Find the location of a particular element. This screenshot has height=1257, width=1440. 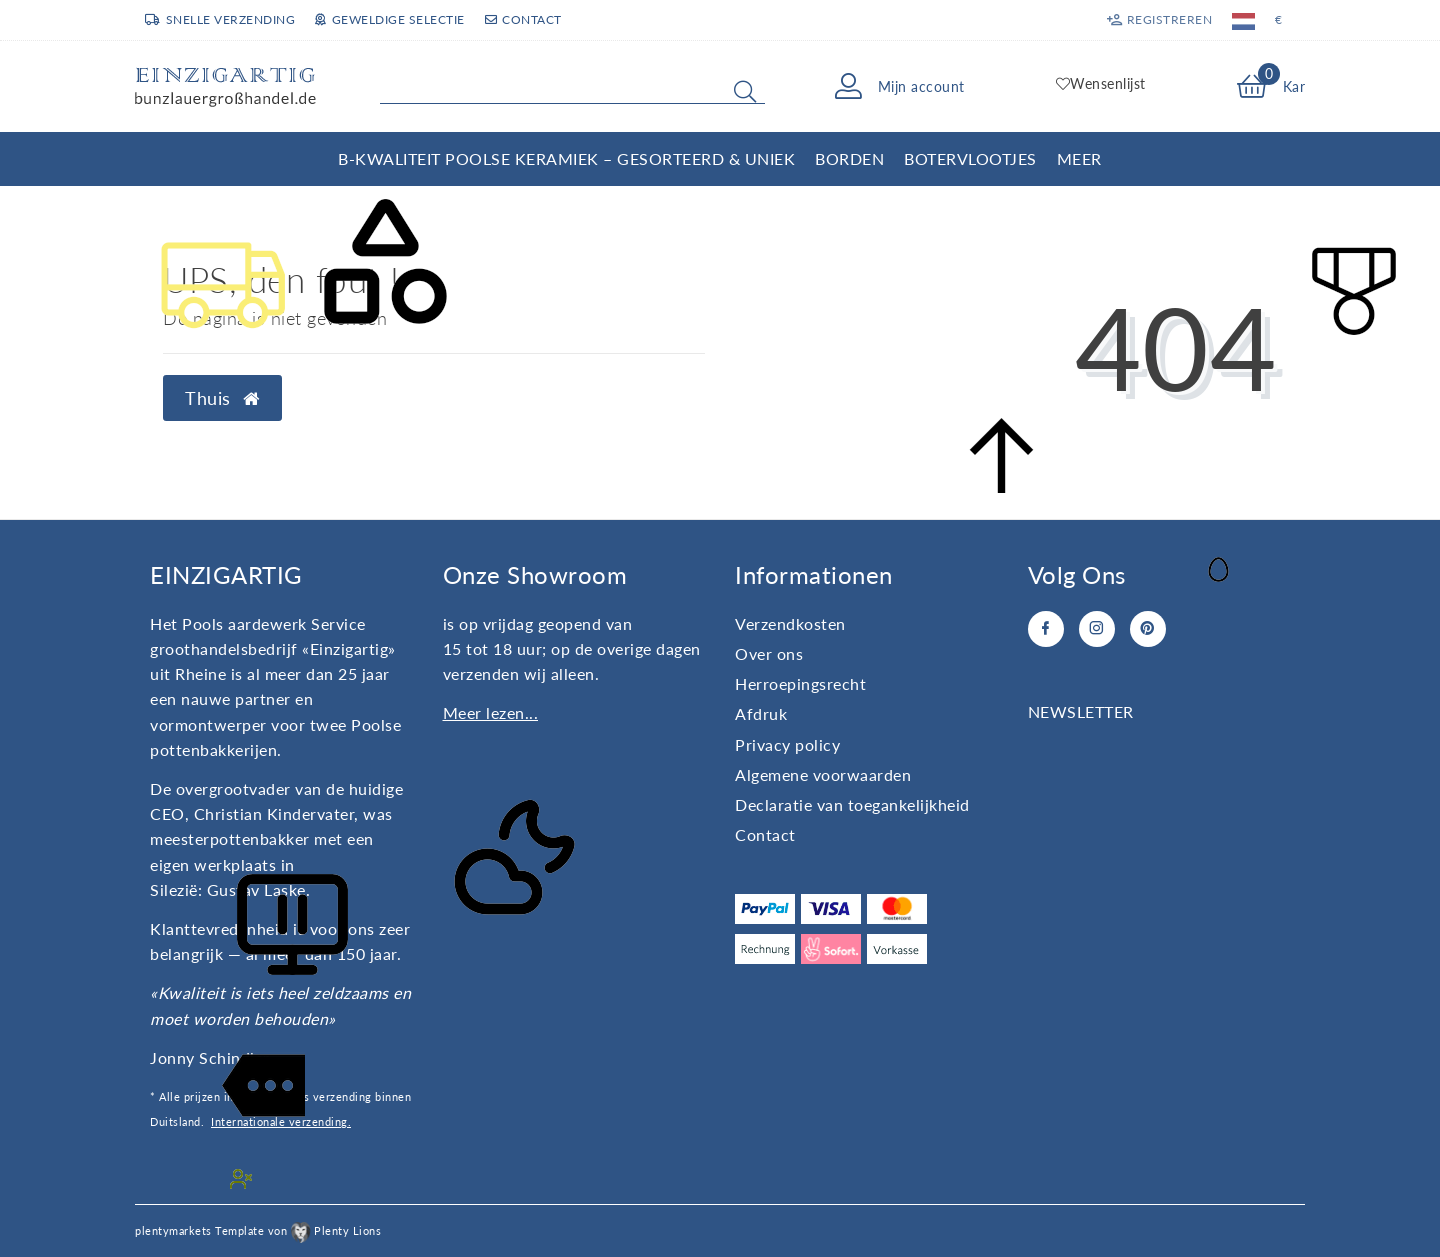

indicates nighttime or evening weather conditions is located at coordinates (515, 854).